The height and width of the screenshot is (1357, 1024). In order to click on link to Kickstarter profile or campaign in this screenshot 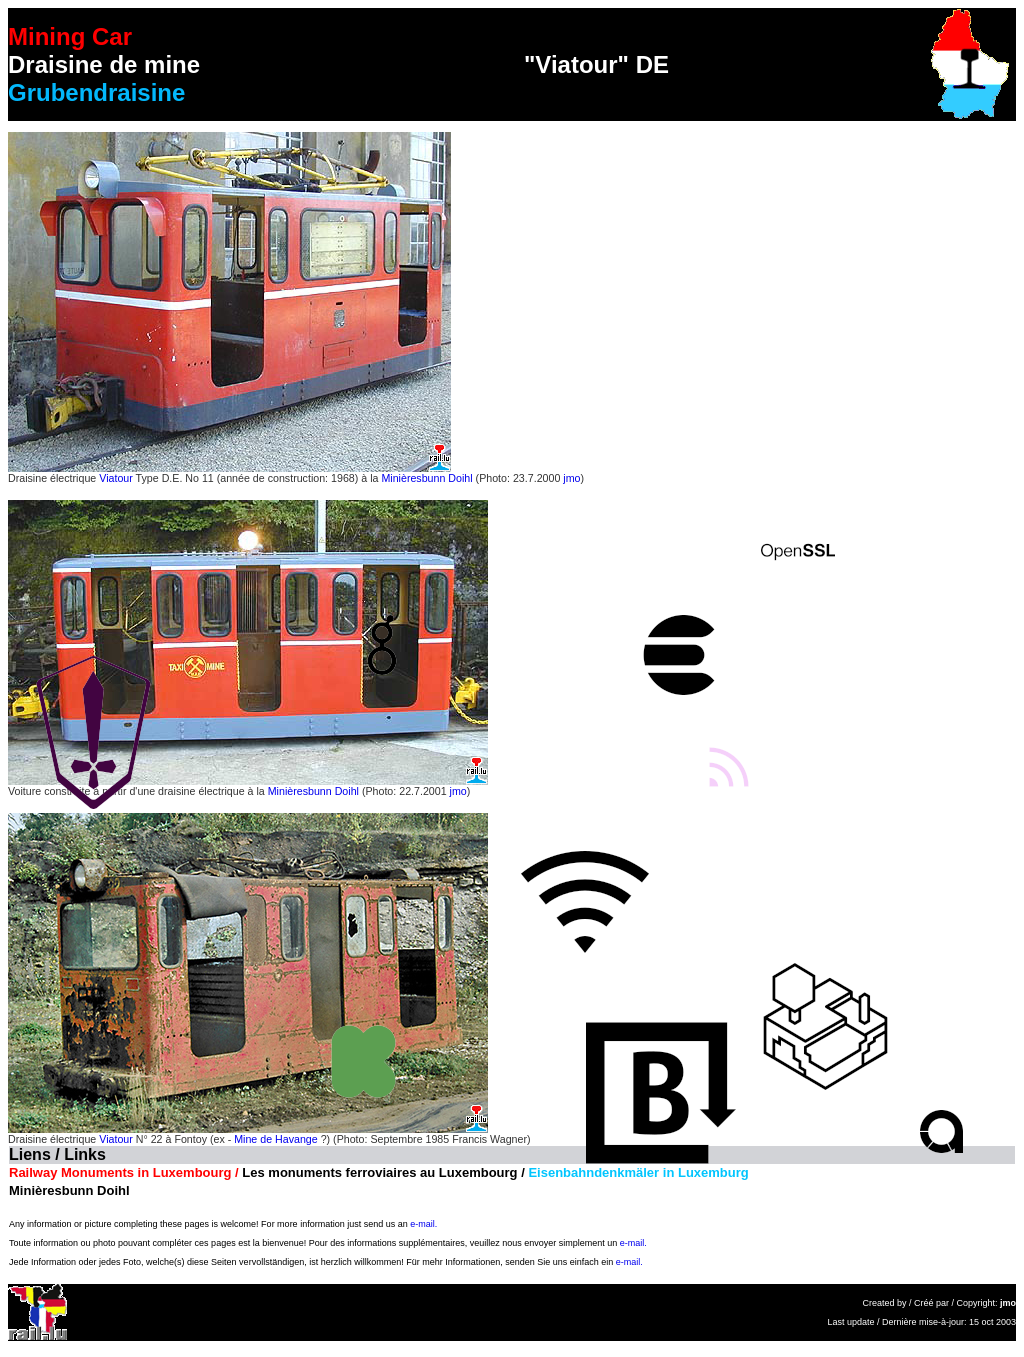, I will do `click(362, 1061)`.